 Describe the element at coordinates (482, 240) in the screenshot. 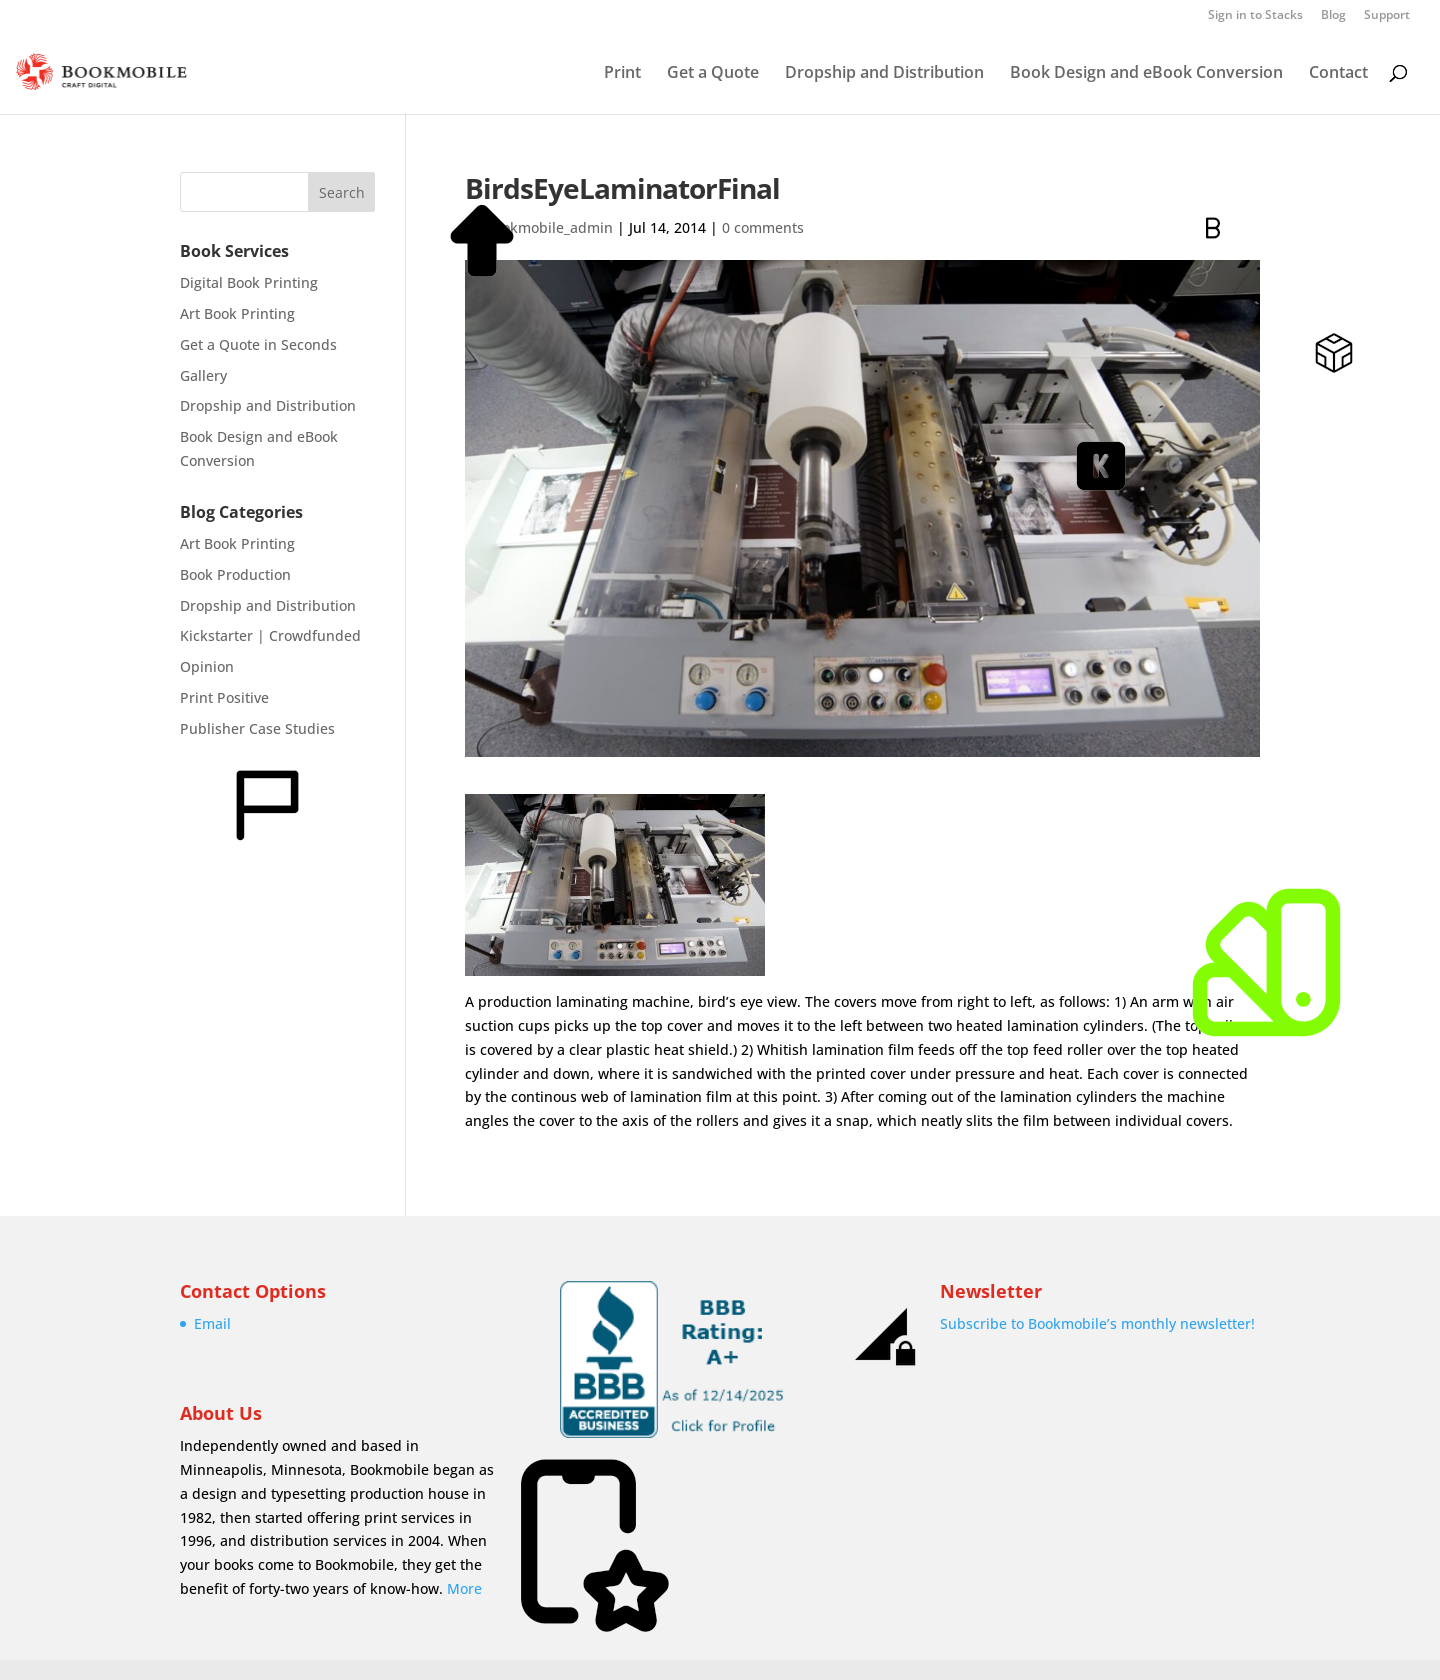

I see `upvote or like content` at that location.